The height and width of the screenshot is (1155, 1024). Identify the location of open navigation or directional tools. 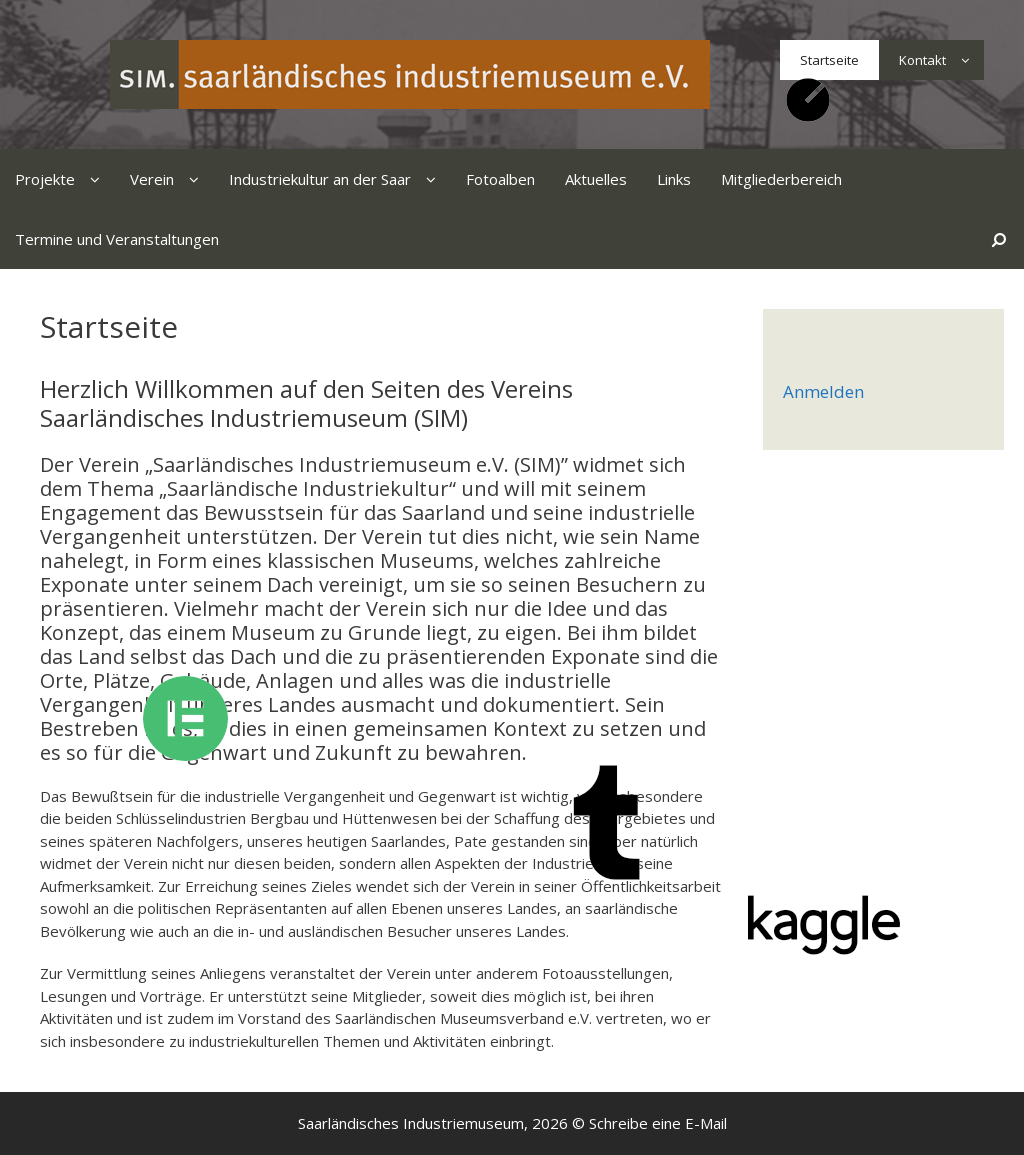
(808, 100).